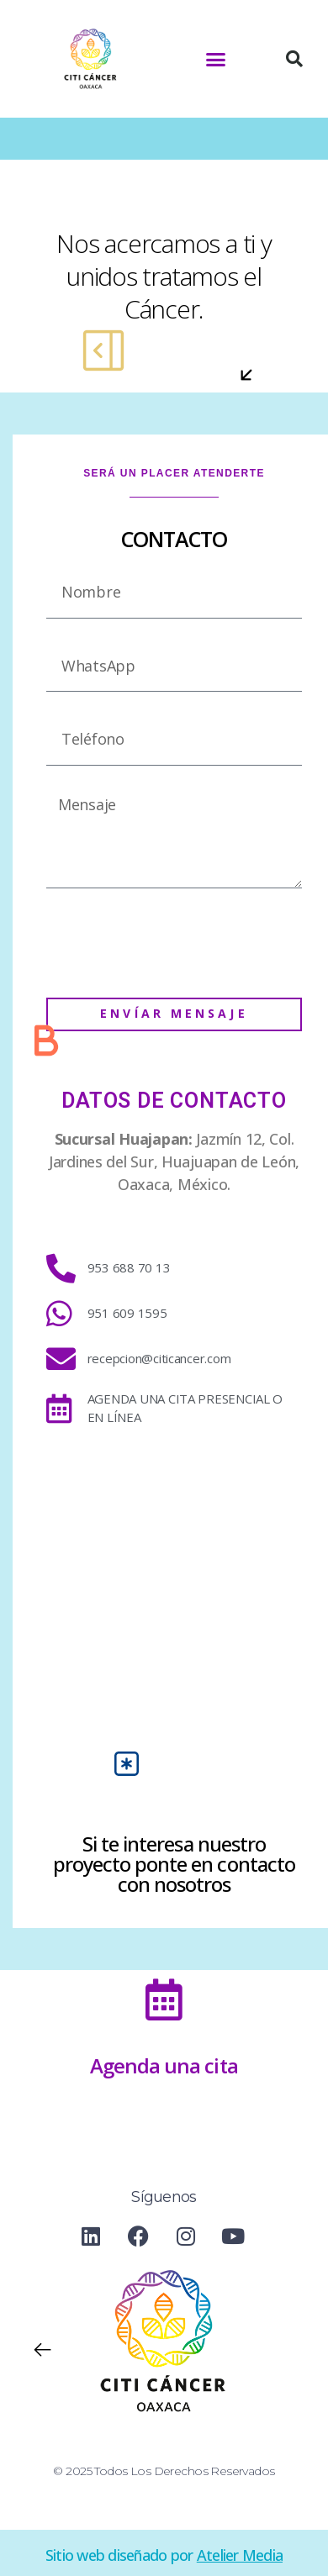 The width and height of the screenshot is (328, 2576). I want to click on apply bold formatting to selected text, so click(45, 1040).